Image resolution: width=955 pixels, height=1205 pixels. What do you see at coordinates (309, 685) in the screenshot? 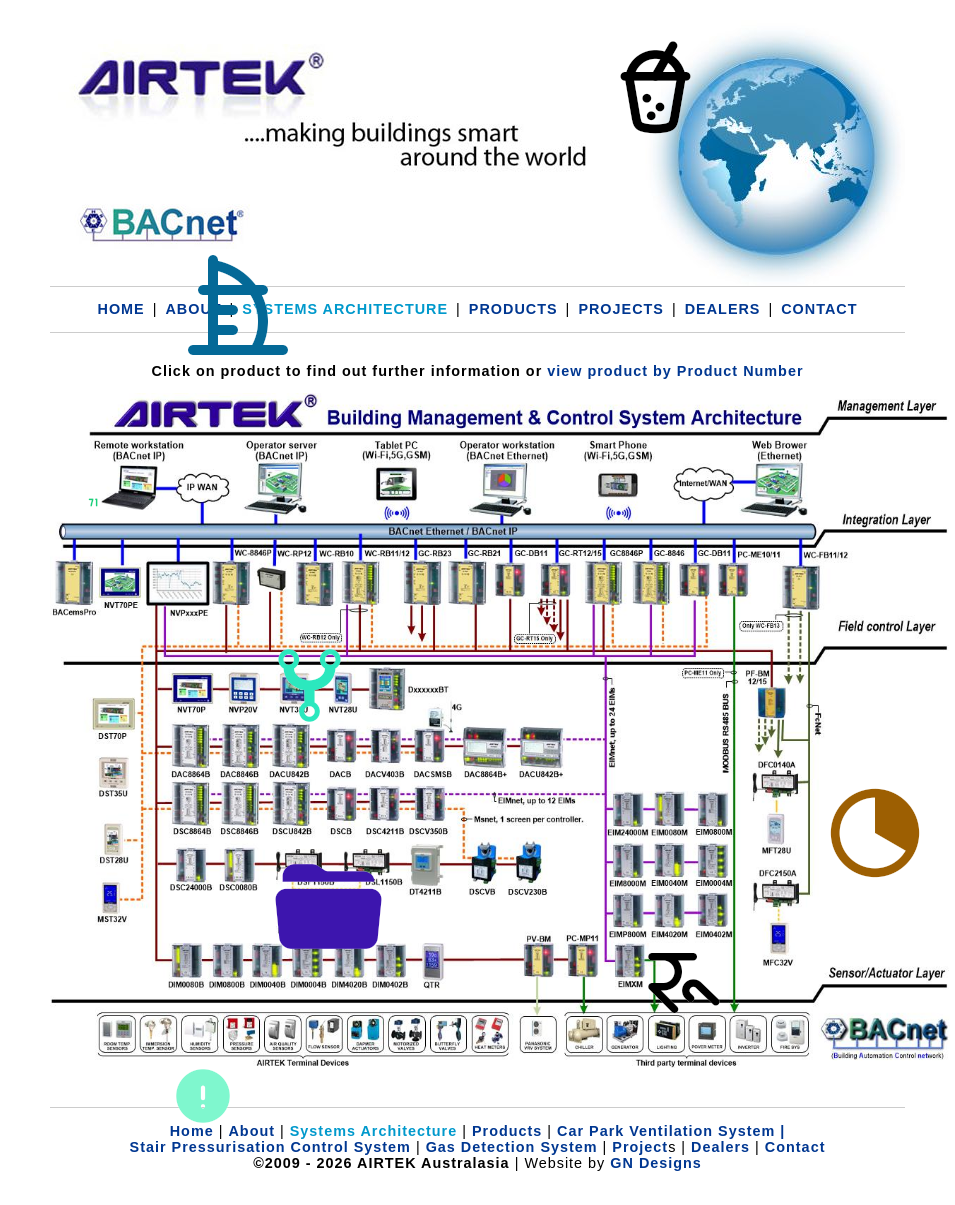
I see `view git branch network or commit history` at bounding box center [309, 685].